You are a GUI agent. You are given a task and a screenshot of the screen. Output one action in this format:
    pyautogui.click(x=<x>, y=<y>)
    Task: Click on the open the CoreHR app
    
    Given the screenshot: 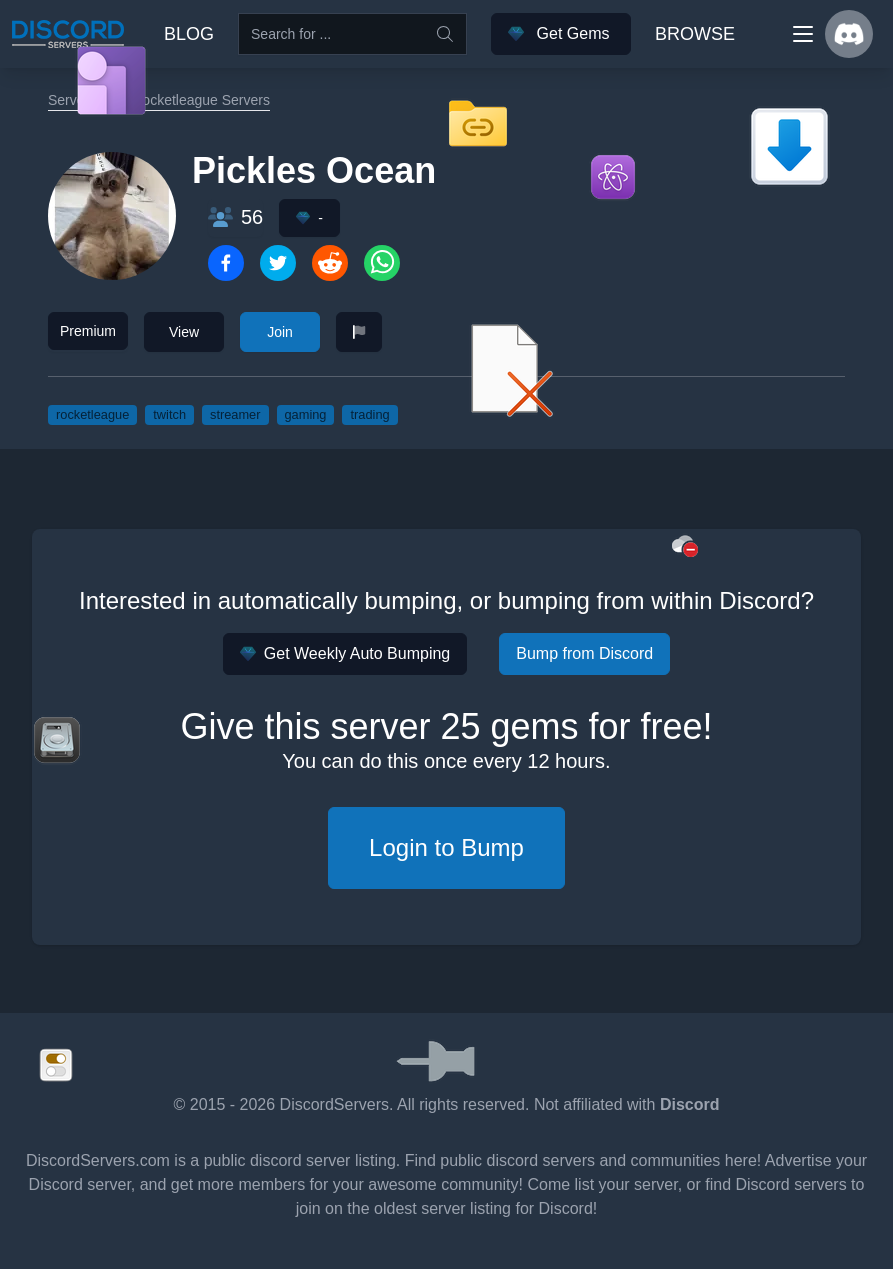 What is the action you would take?
    pyautogui.click(x=111, y=80)
    